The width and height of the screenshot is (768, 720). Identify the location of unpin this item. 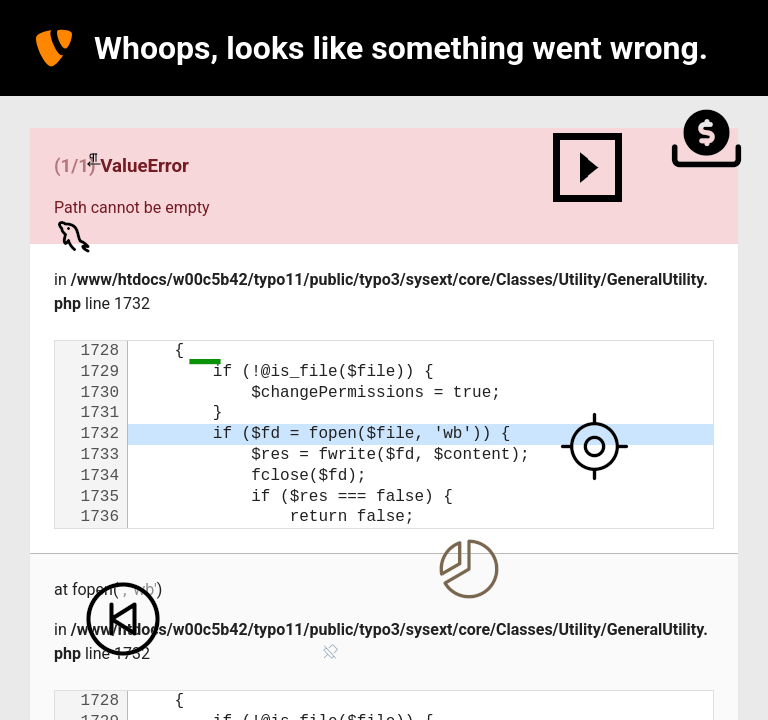
(330, 652).